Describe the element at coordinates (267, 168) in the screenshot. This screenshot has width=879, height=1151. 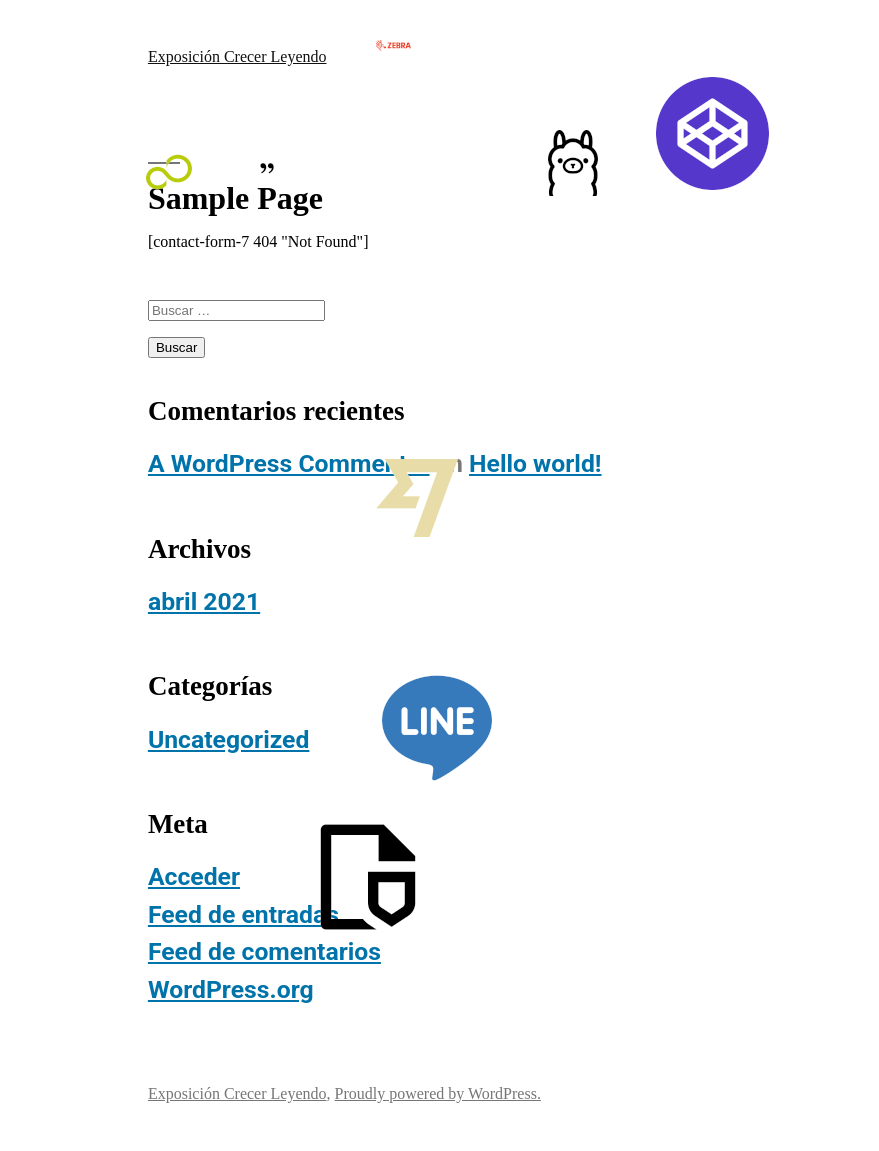
I see `insert a closing quotation mark` at that location.